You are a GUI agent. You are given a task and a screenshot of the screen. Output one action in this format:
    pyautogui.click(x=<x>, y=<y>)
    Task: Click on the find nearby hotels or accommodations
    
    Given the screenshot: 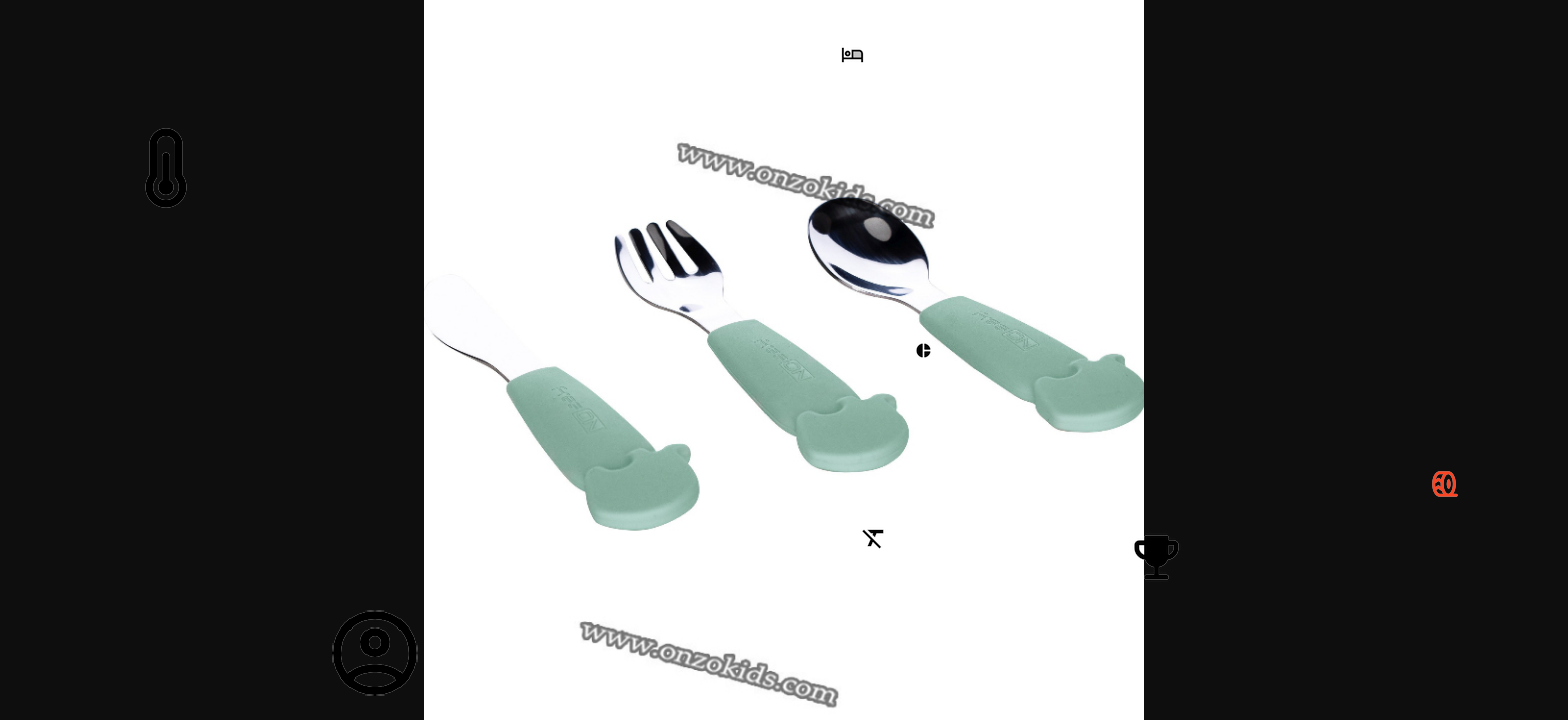 What is the action you would take?
    pyautogui.click(x=852, y=54)
    